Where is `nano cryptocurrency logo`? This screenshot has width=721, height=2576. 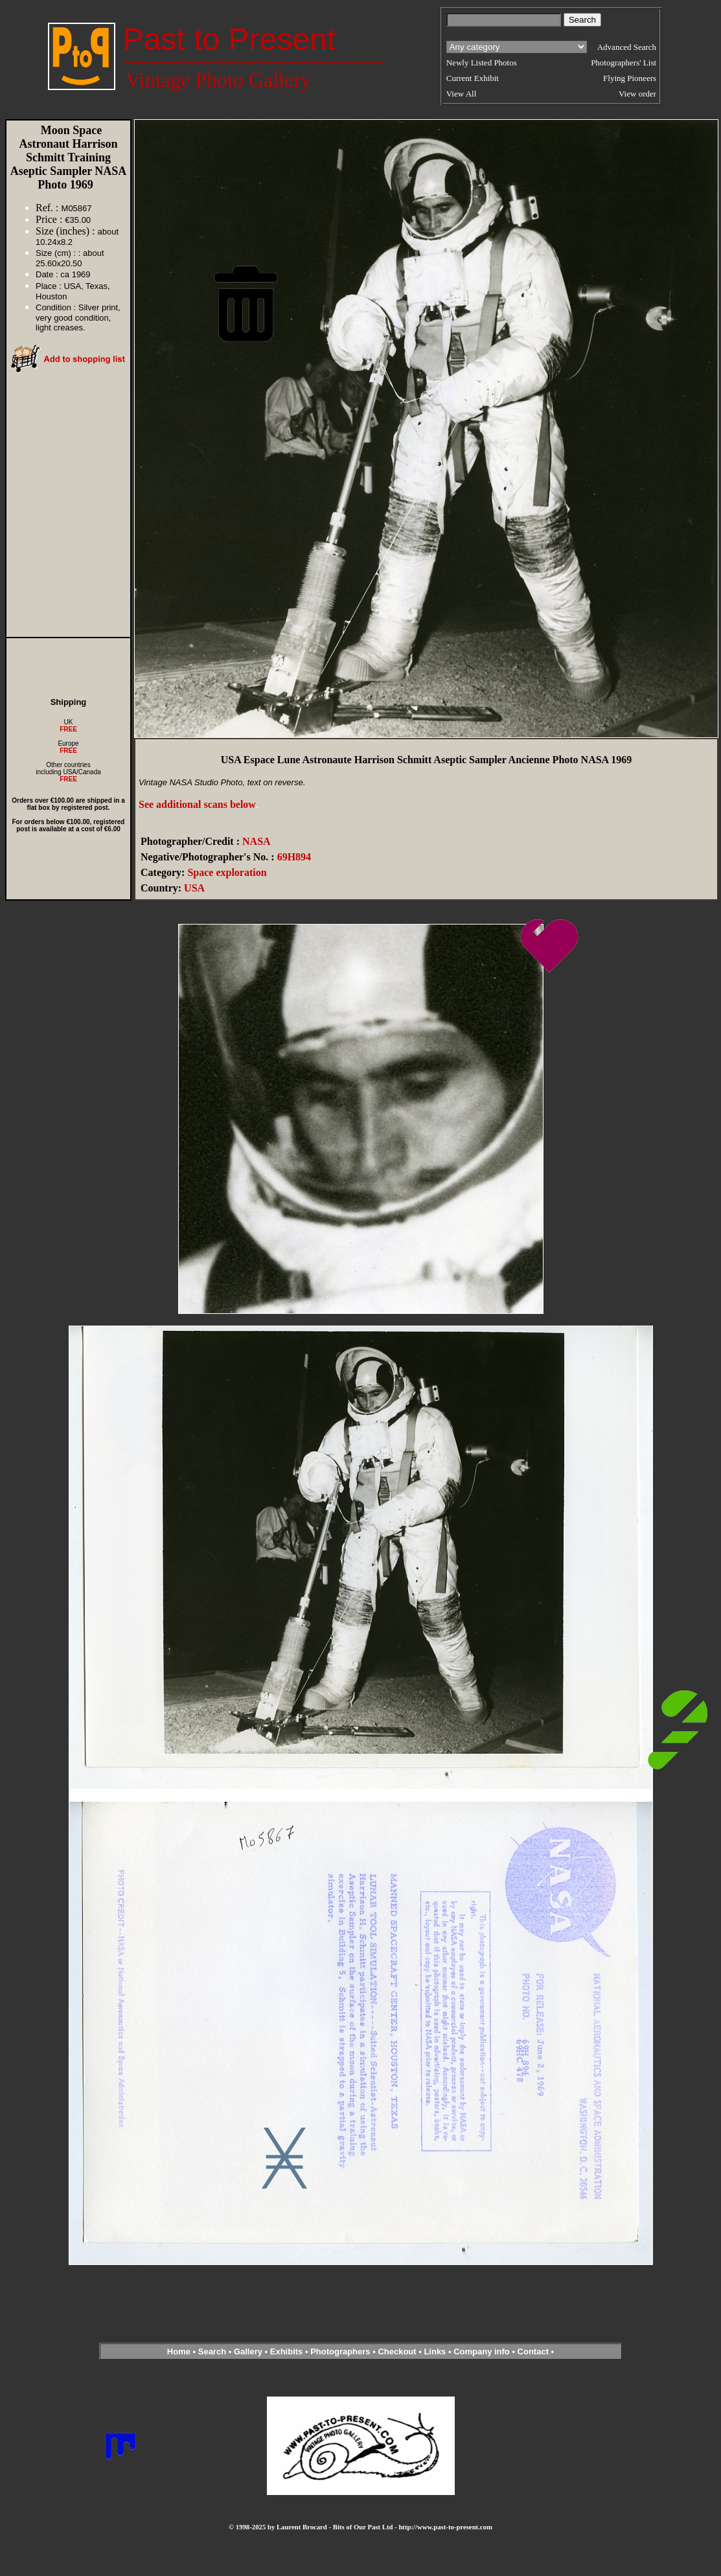
nano cryptocurrency logo is located at coordinates (284, 2158).